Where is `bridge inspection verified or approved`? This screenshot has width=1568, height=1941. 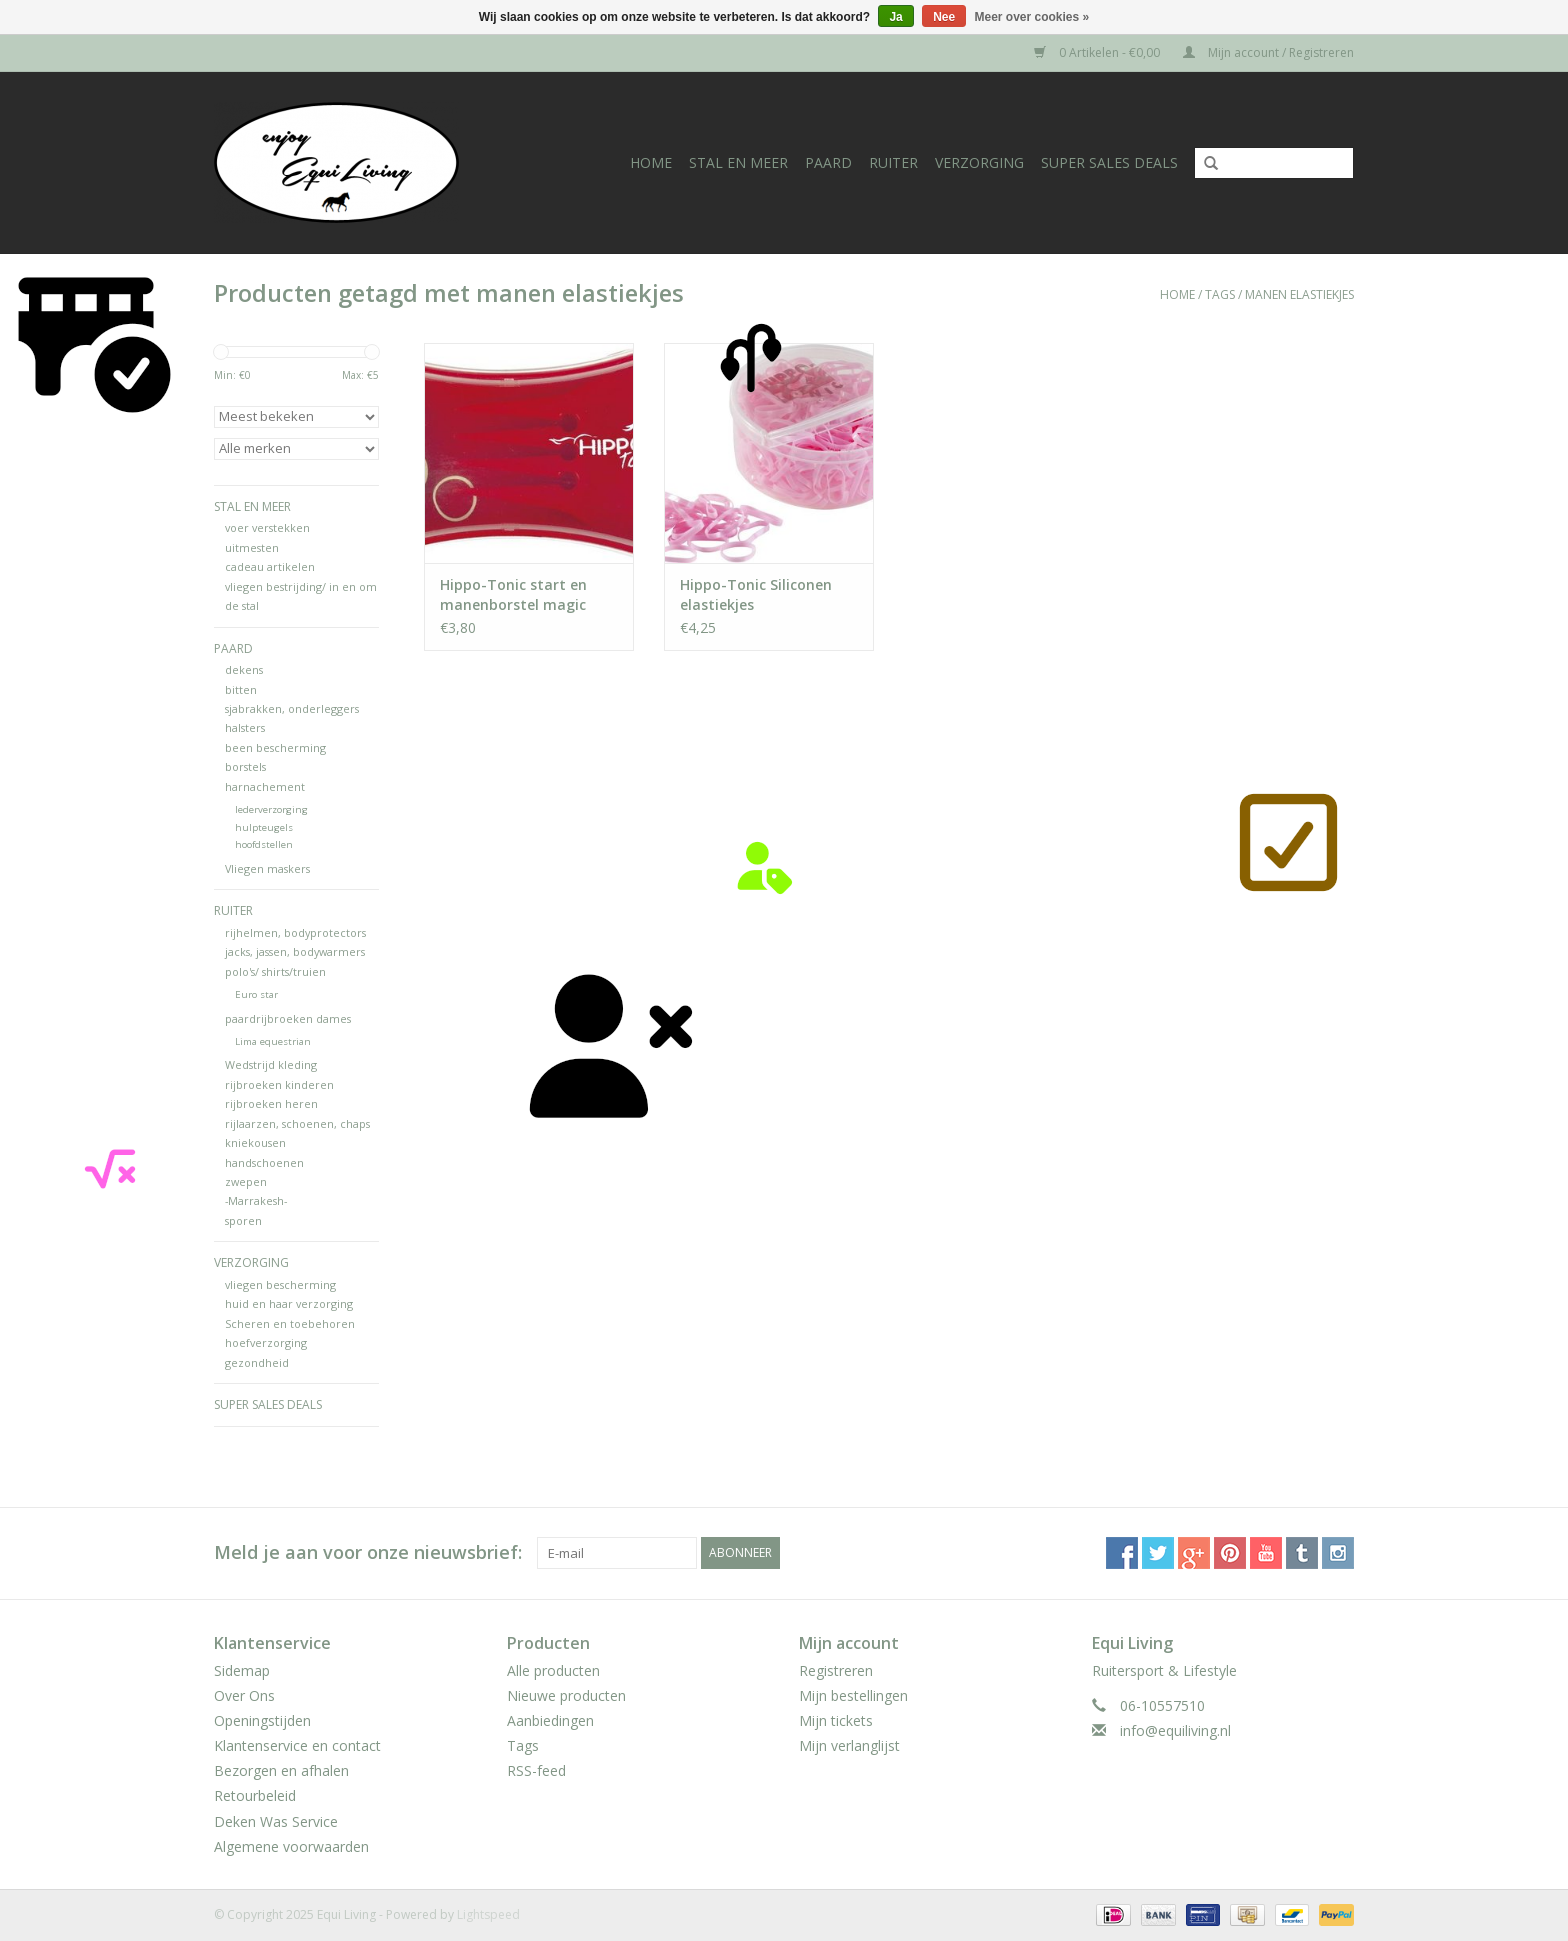
bridge inspection verified or approved is located at coordinates (94, 336).